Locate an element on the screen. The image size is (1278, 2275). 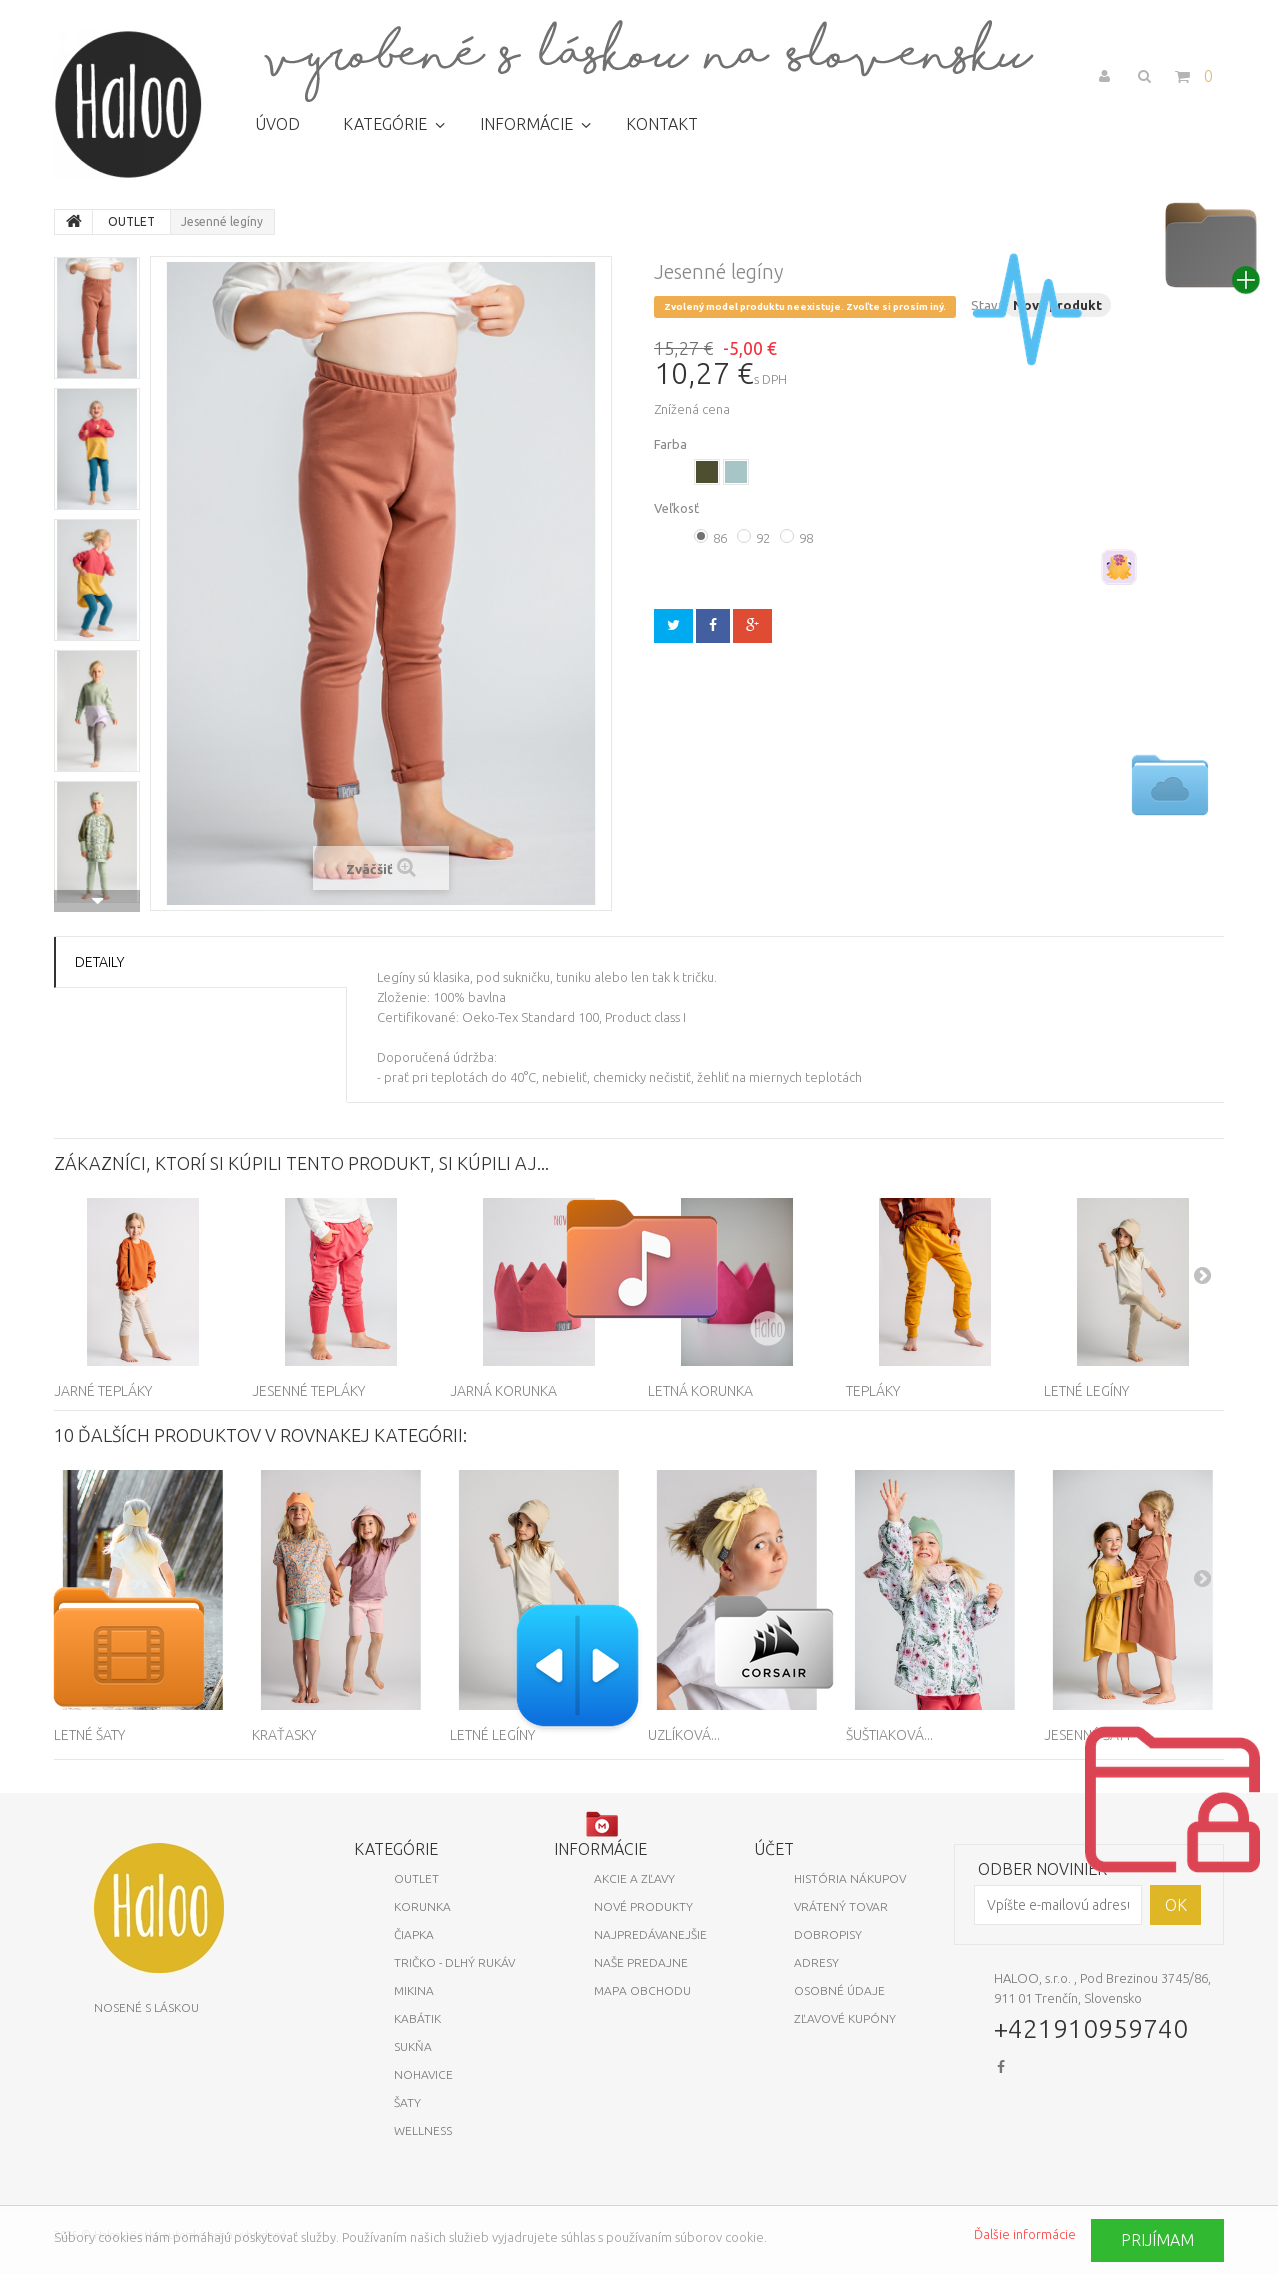
open your music folder is located at coordinates (642, 1263).